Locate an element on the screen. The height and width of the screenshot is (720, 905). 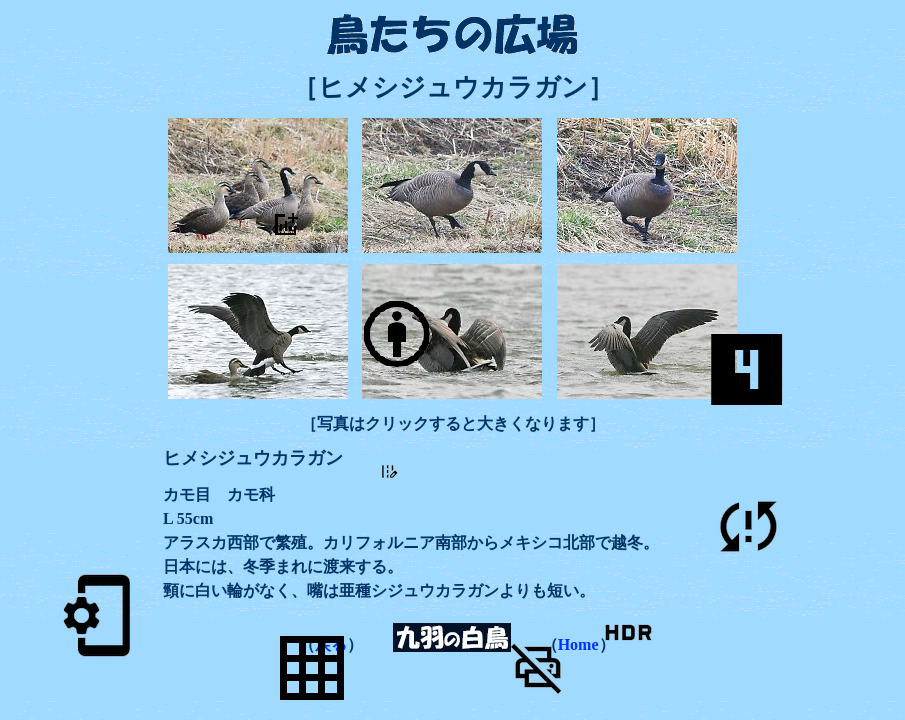
select filter or preset number 4 is located at coordinates (746, 369).